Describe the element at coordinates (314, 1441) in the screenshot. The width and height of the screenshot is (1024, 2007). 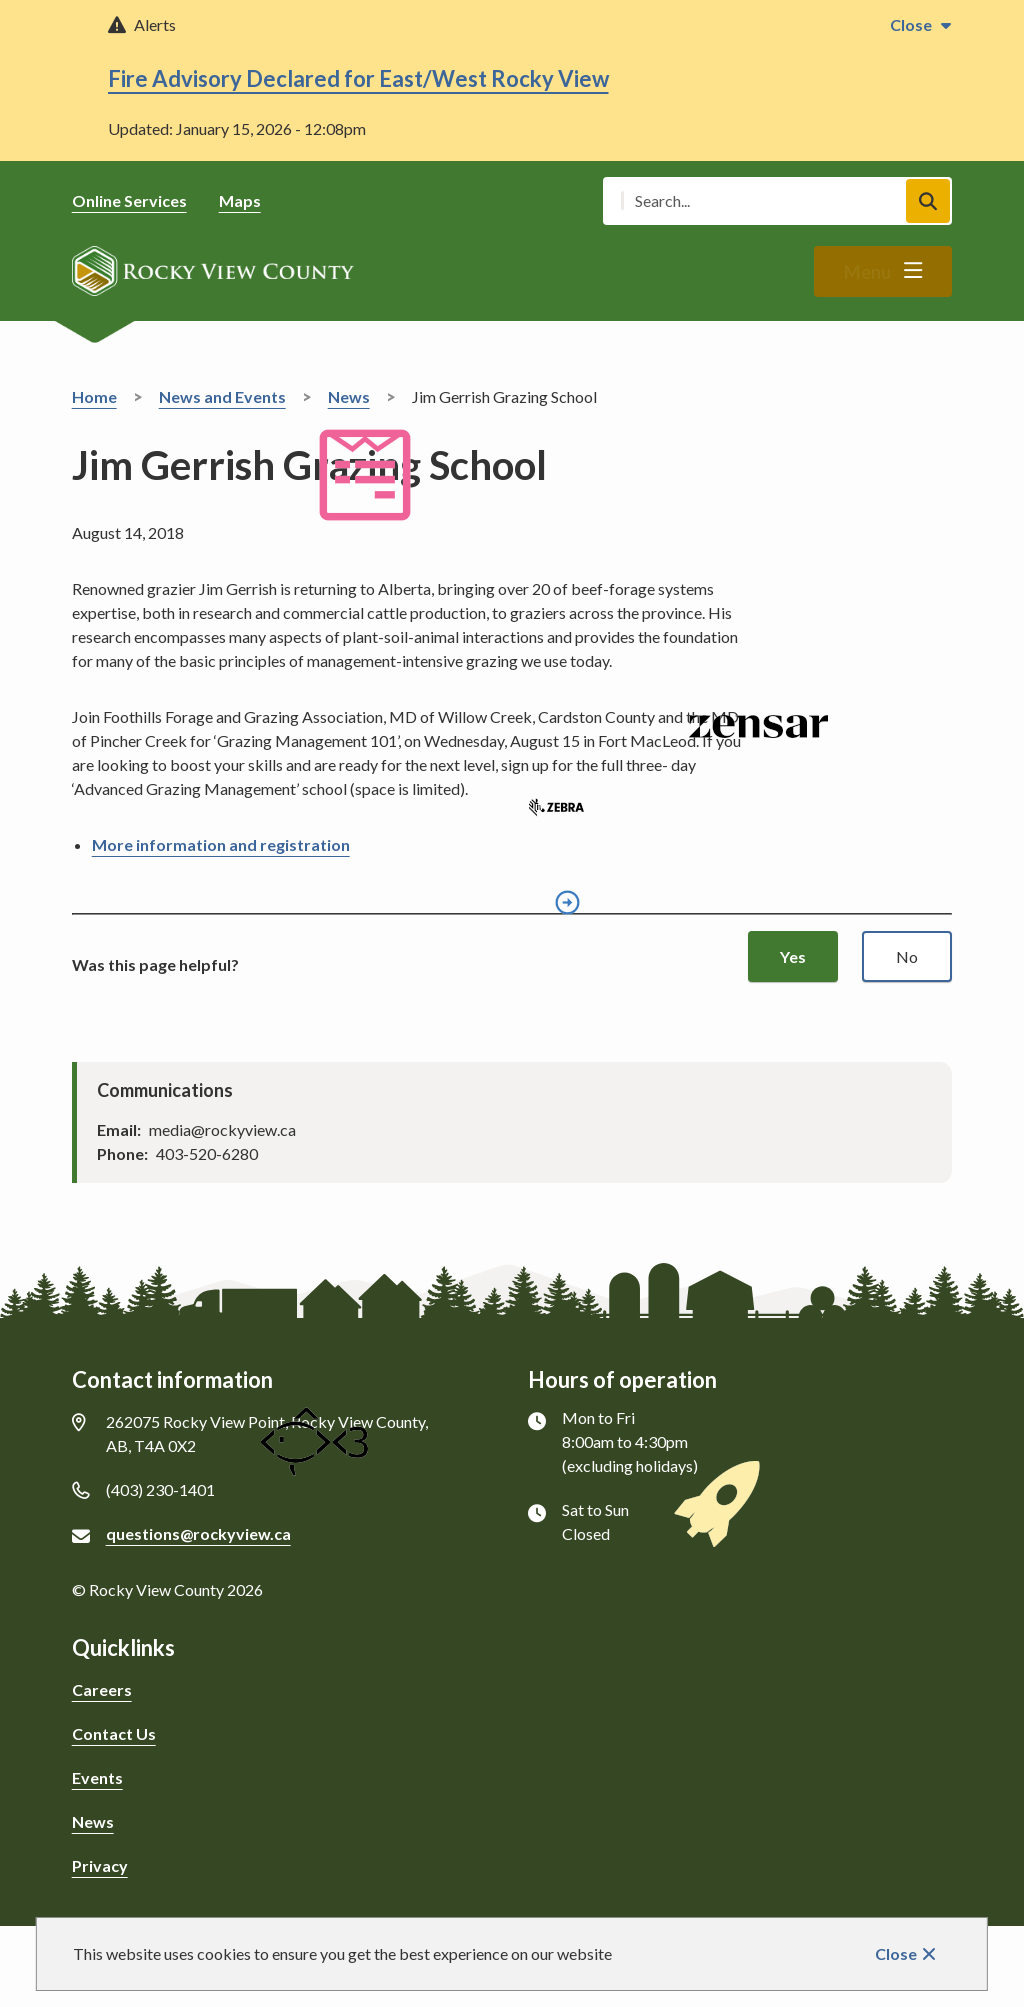
I see `open fish shell terminal application` at that location.